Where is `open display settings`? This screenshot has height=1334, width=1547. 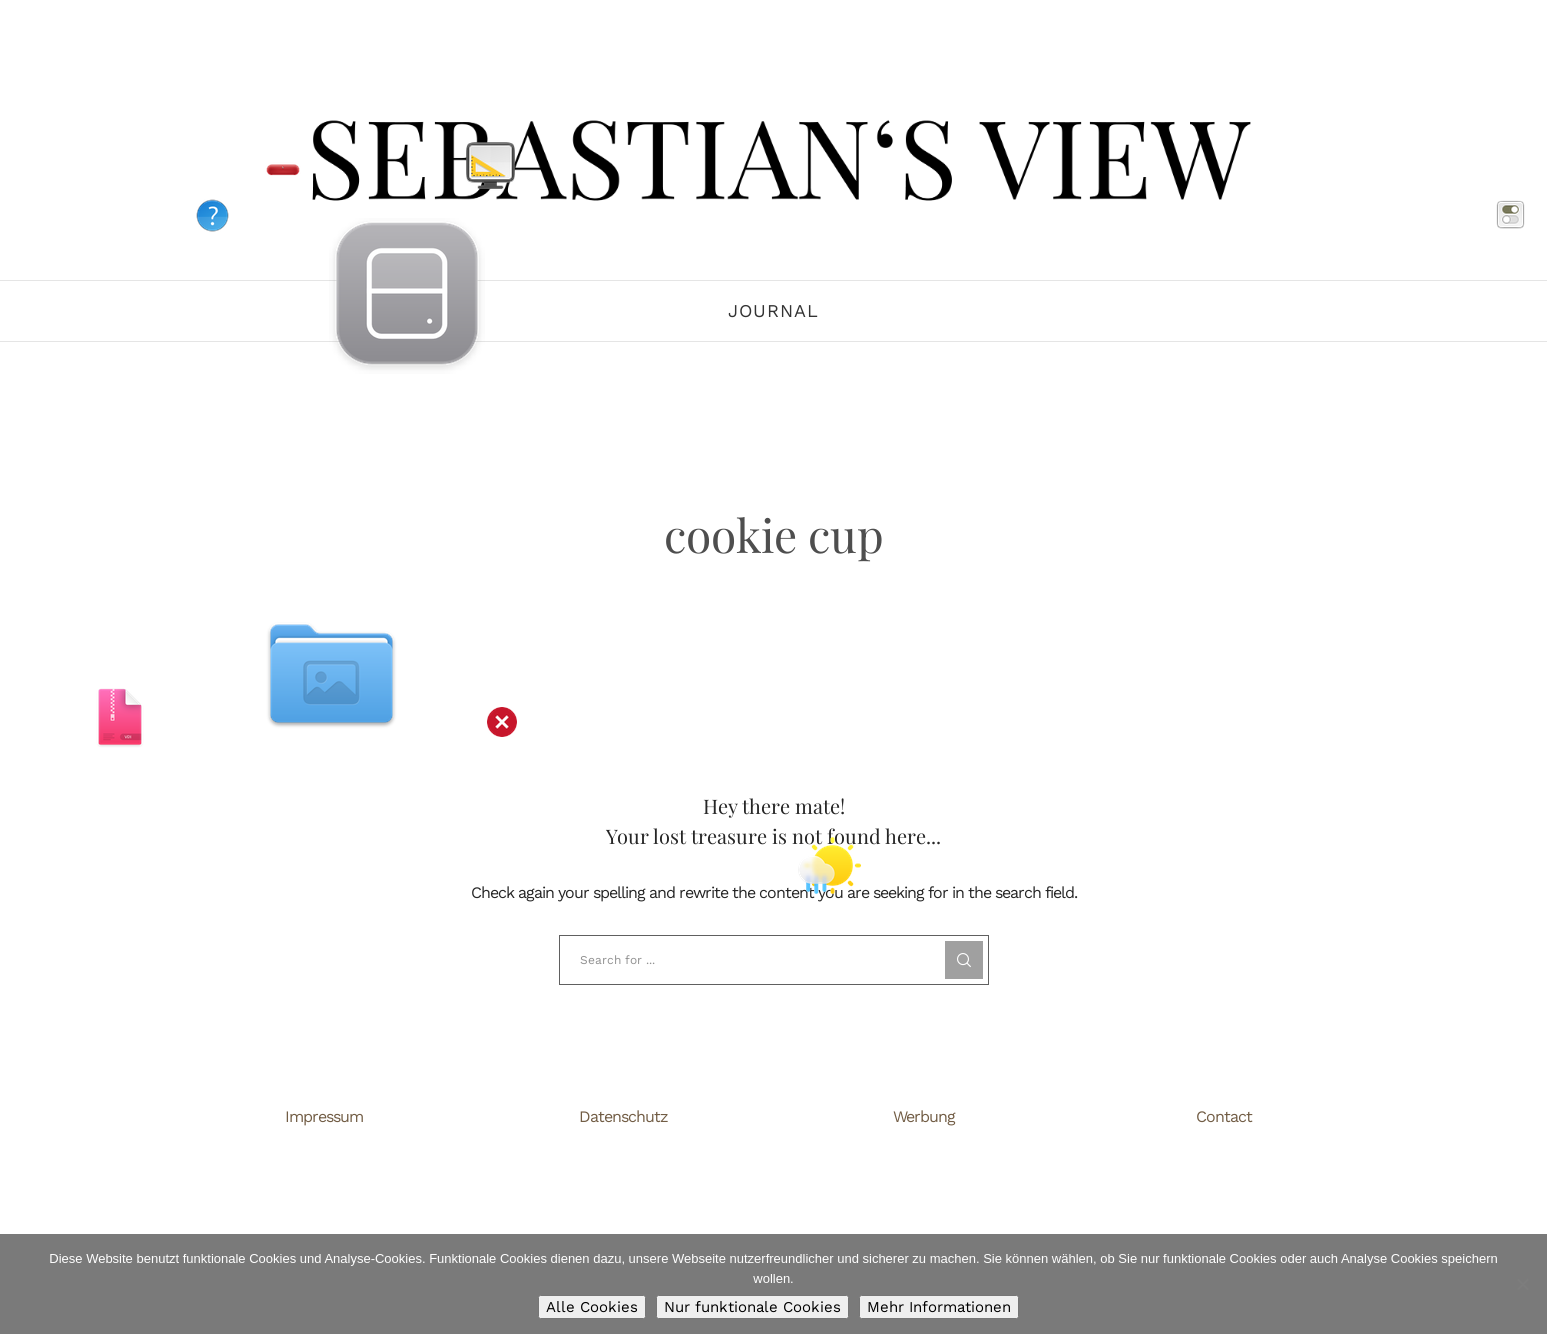 open display settings is located at coordinates (490, 165).